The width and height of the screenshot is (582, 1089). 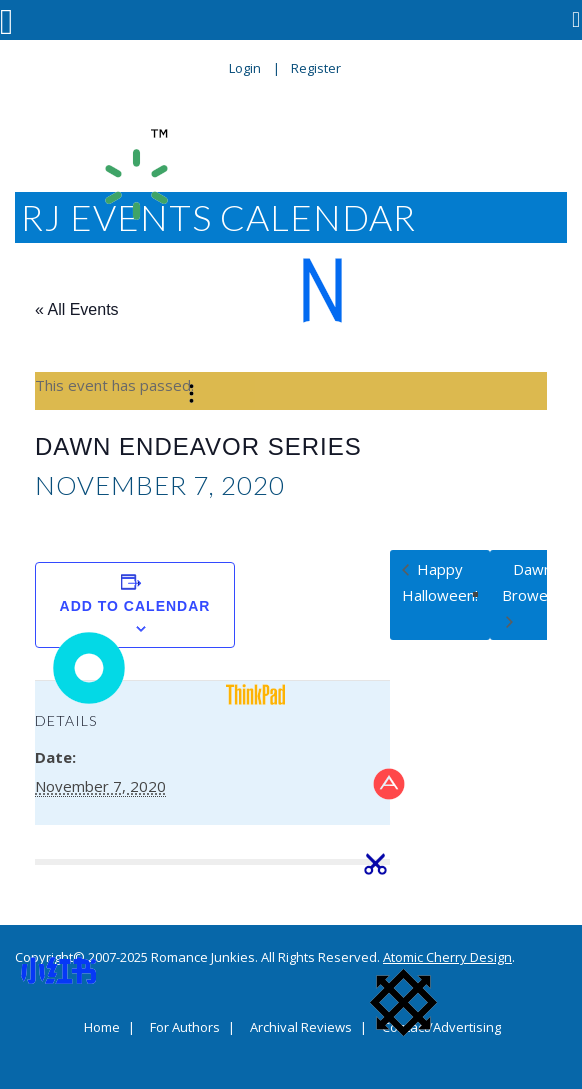 What do you see at coordinates (191, 393) in the screenshot?
I see `open more options menu` at bounding box center [191, 393].